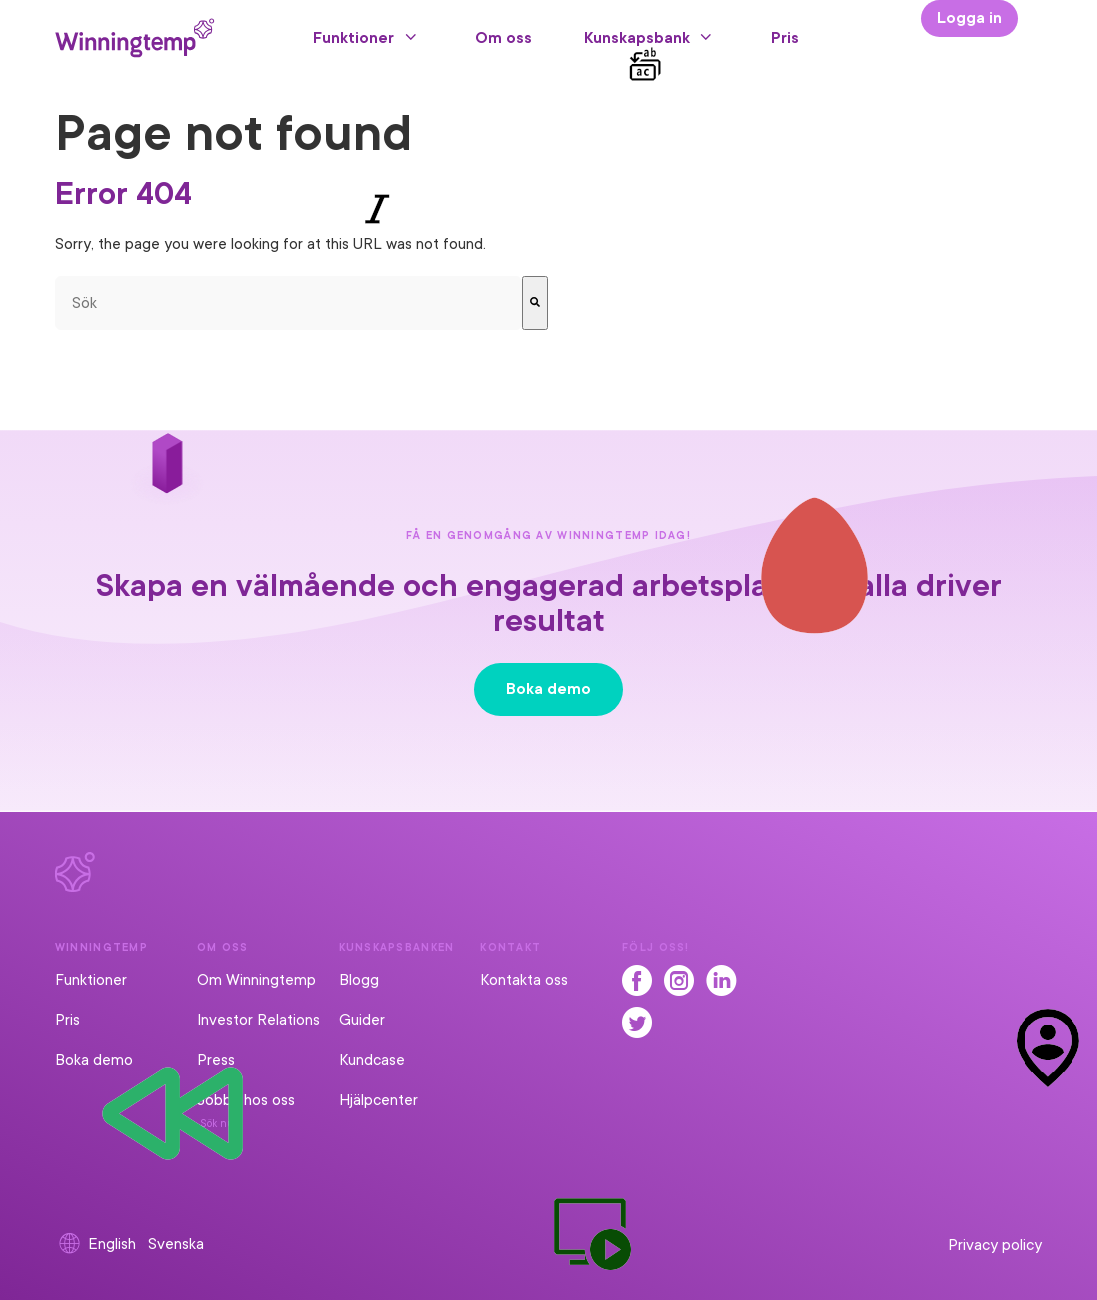  Describe the element at coordinates (644, 64) in the screenshot. I see `replace all occurrences in document` at that location.